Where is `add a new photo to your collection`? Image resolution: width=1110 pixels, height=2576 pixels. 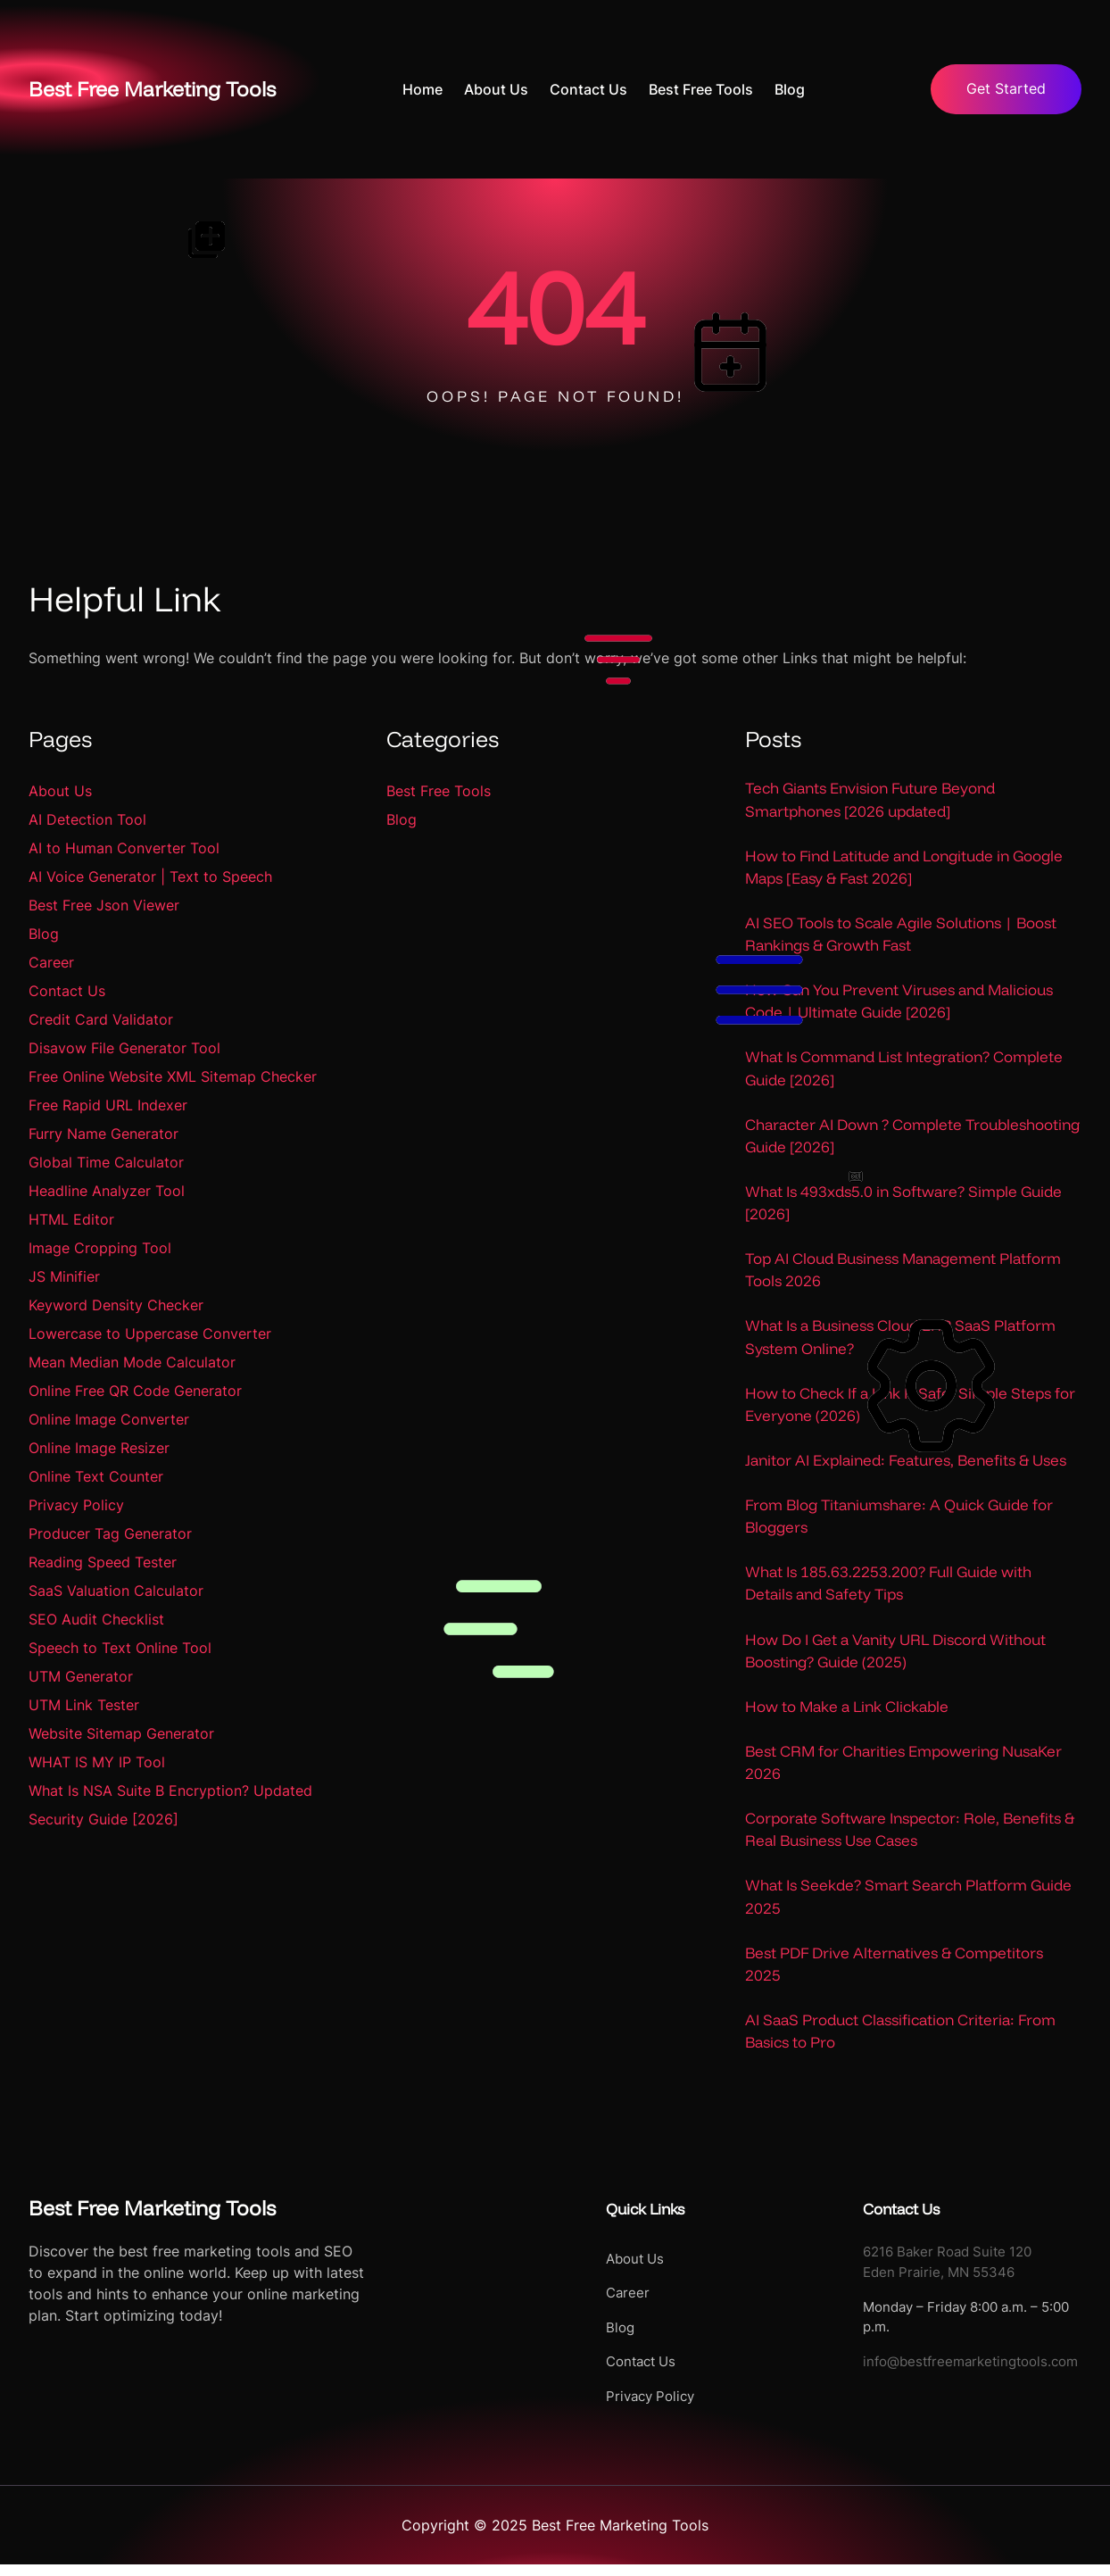
add a new photo to your collection is located at coordinates (206, 239).